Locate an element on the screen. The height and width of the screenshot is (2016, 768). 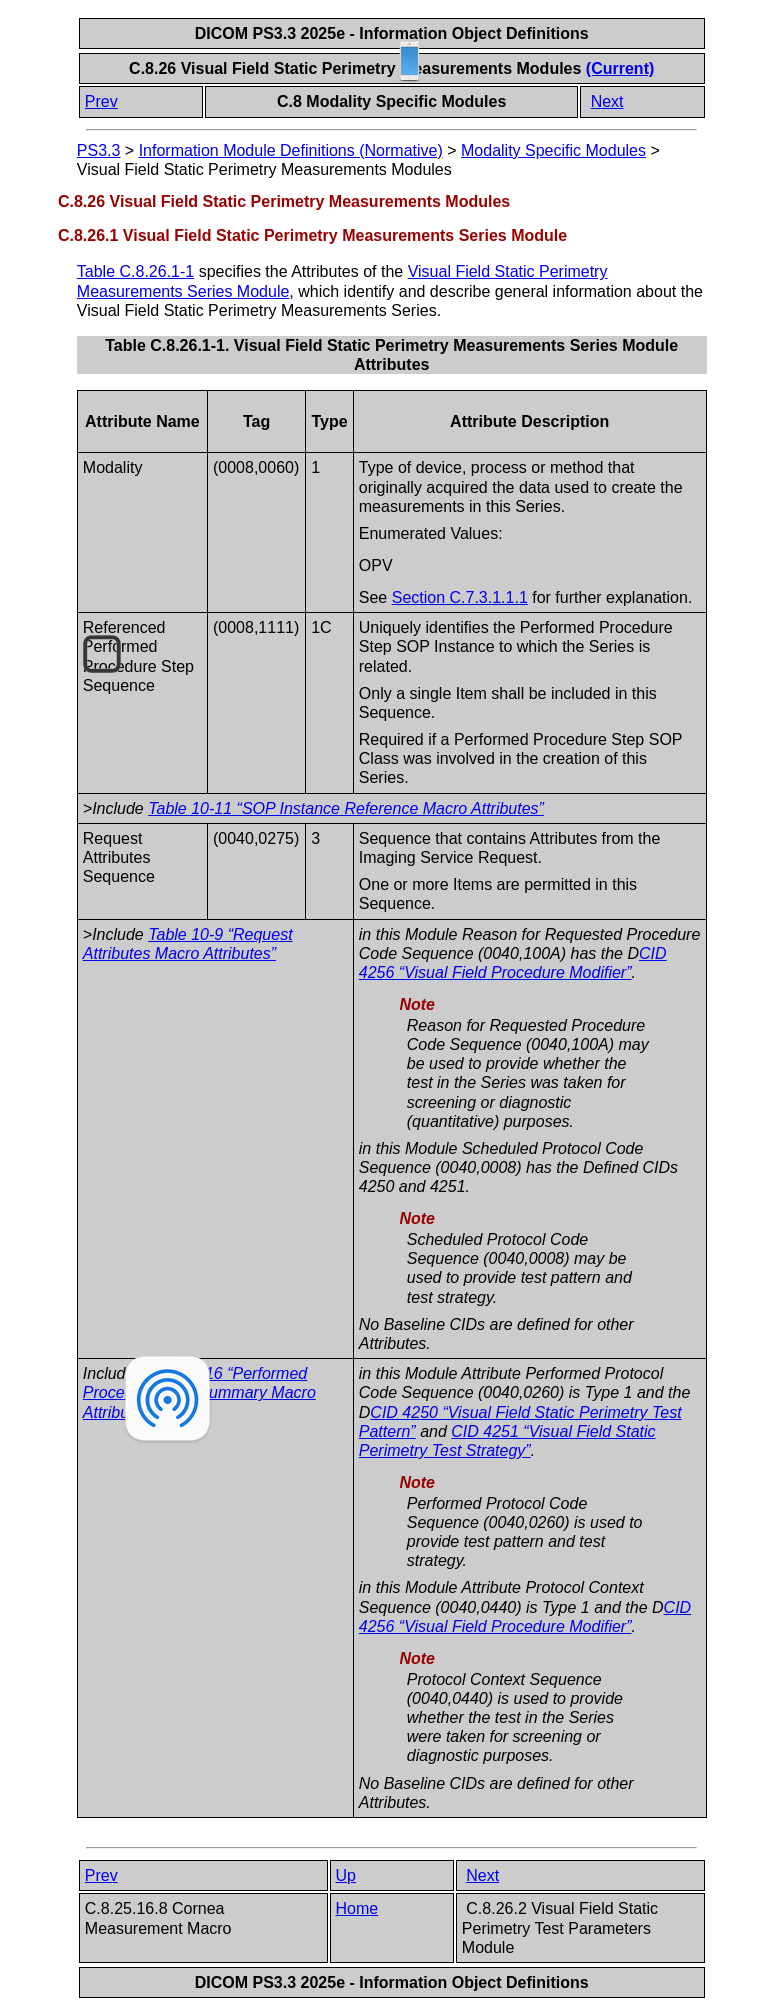
iPhone SE device connected to your system is located at coordinates (409, 61).